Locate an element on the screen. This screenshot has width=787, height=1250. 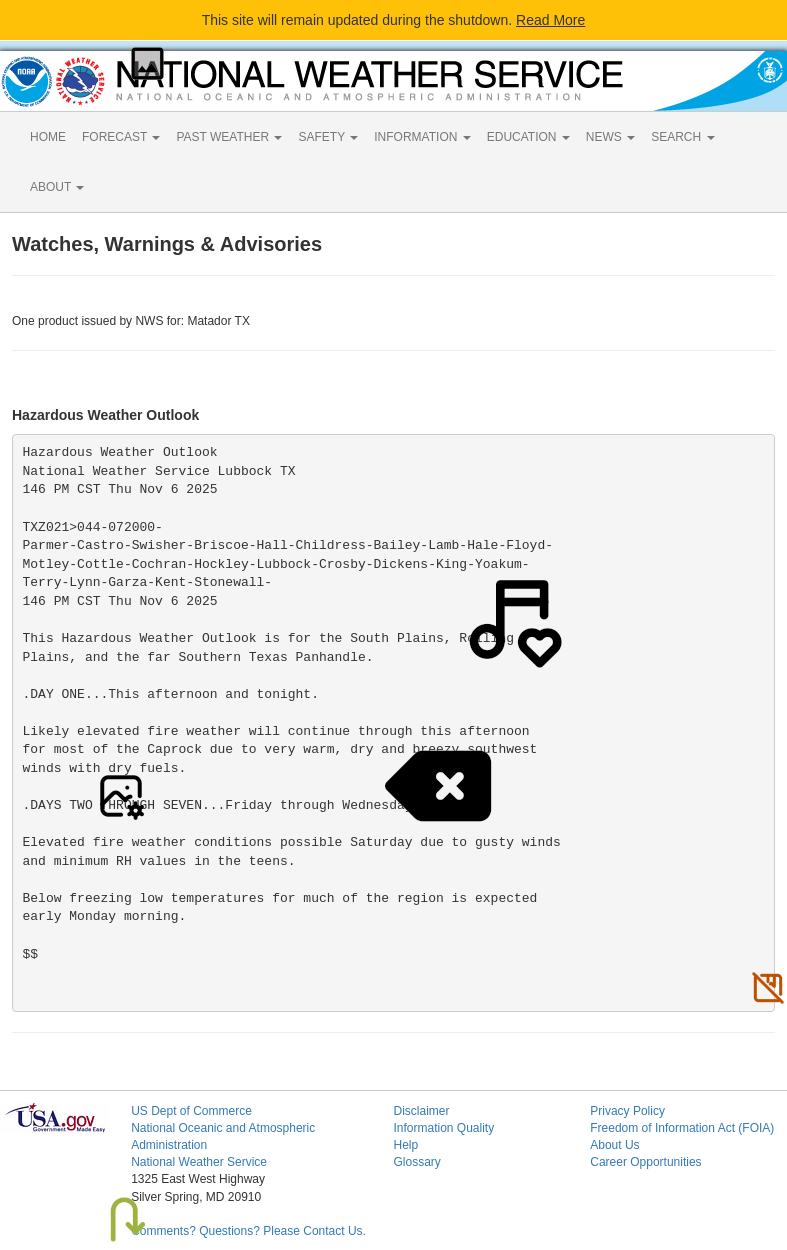
delete the last character or input is located at coordinates (444, 786).